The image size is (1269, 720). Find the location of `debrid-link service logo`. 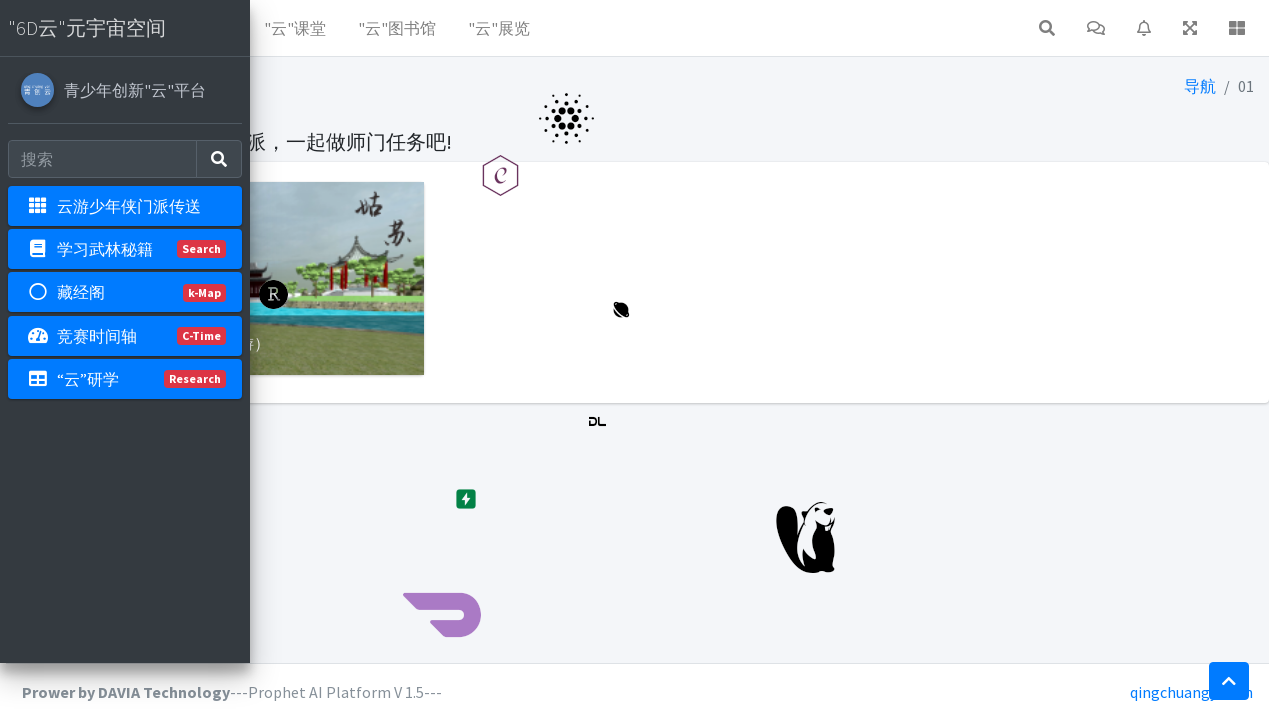

debrid-link service logo is located at coordinates (597, 421).